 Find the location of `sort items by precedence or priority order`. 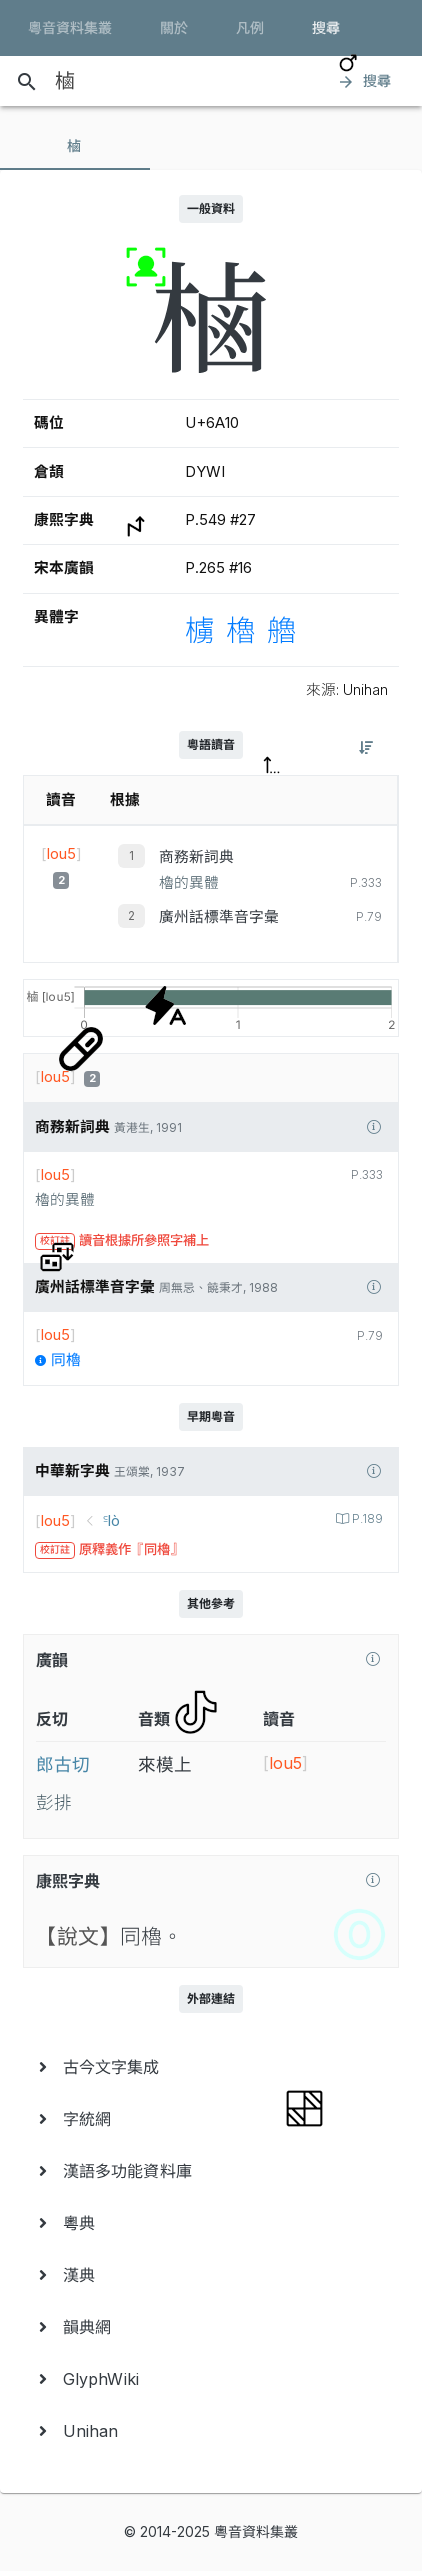

sort items by precedence or priority order is located at coordinates (57, 1257).